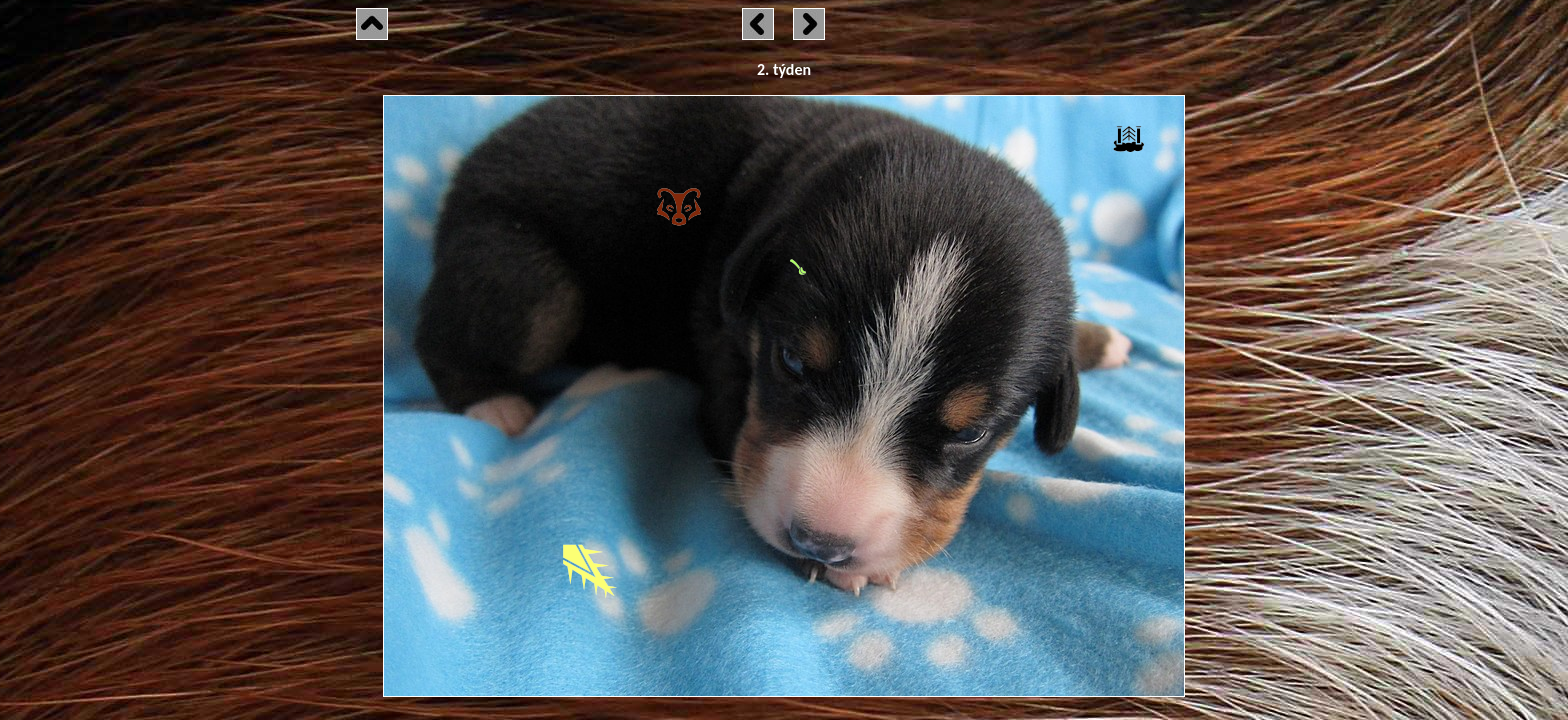 This screenshot has height=720, width=1568. What do you see at coordinates (679, 206) in the screenshot?
I see `badger character or mascot icon` at bounding box center [679, 206].